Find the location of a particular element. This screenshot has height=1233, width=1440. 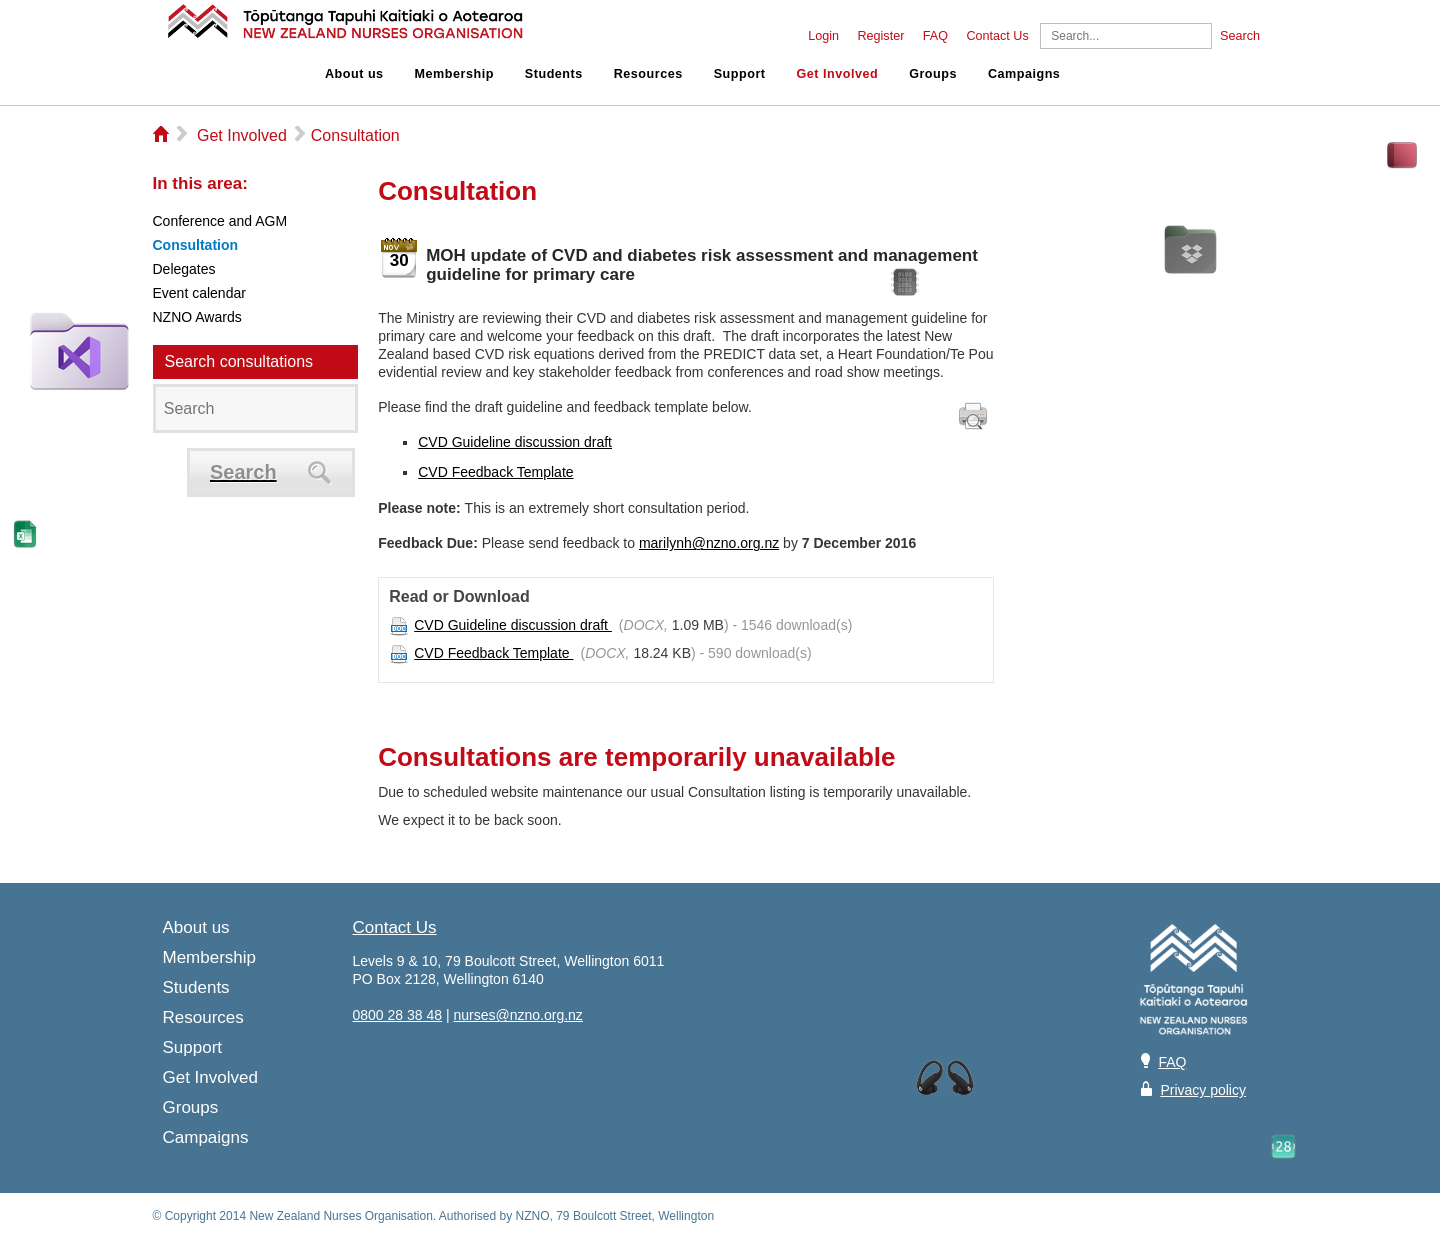

access the desktop folder is located at coordinates (1402, 154).